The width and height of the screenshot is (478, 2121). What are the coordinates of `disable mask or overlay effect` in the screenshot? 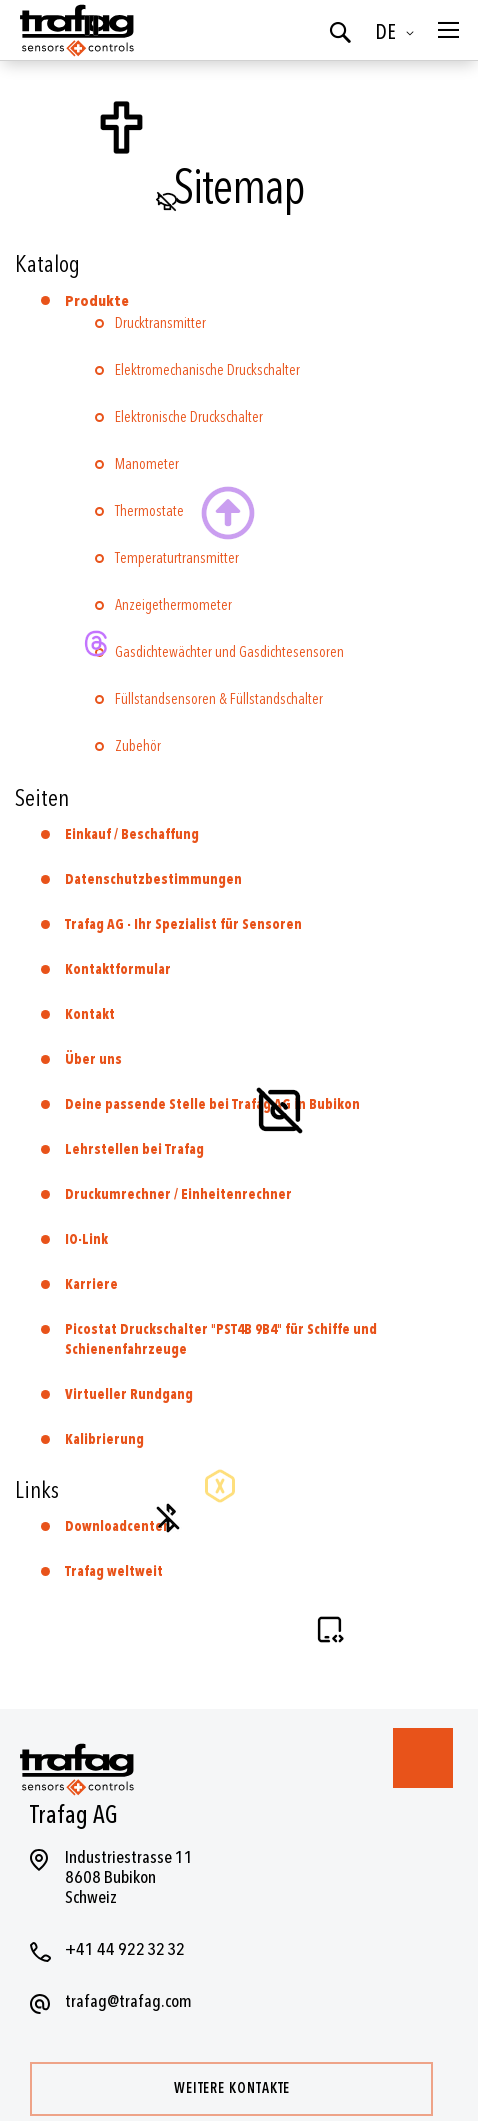 It's located at (279, 1110).